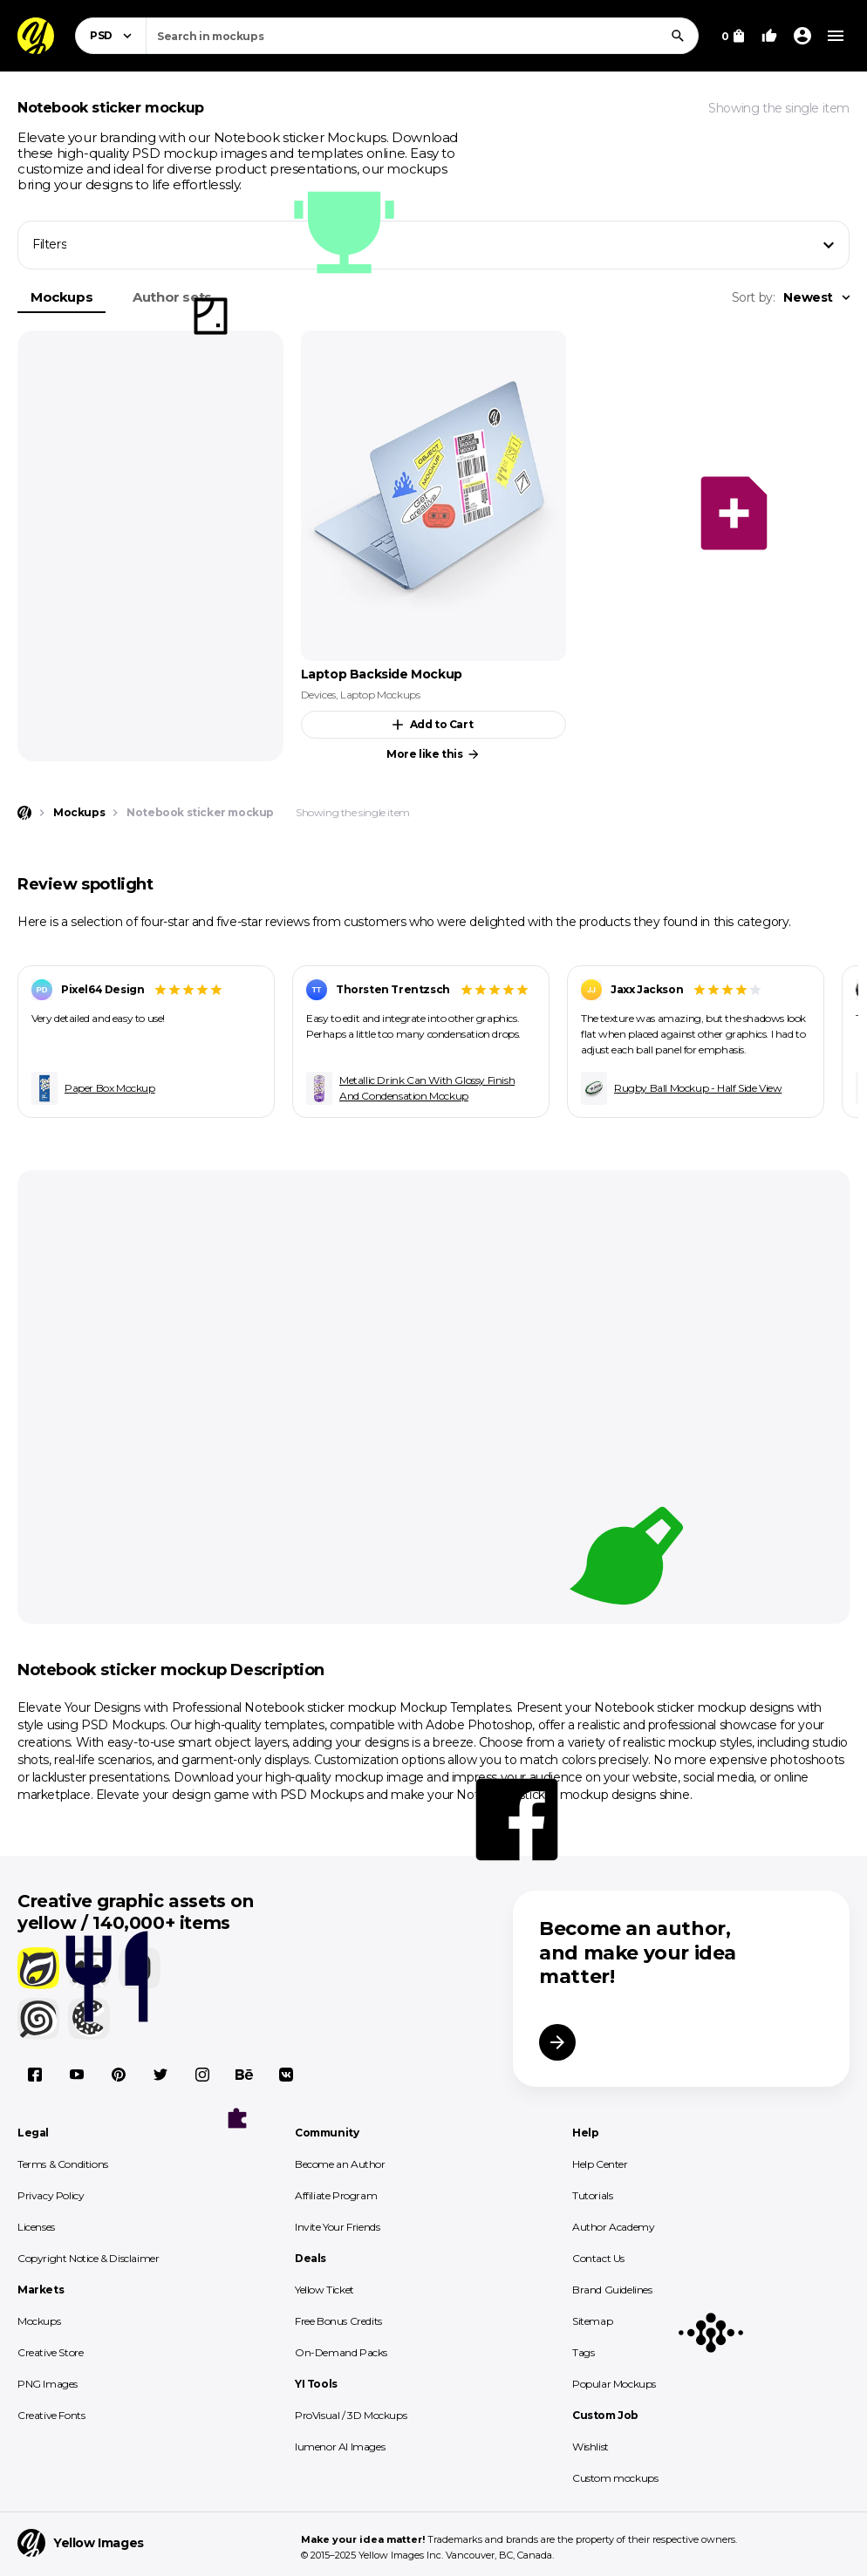 This screenshot has height=2576, width=867. Describe the element at coordinates (344, 232) in the screenshot. I see `view achievements or awards` at that location.